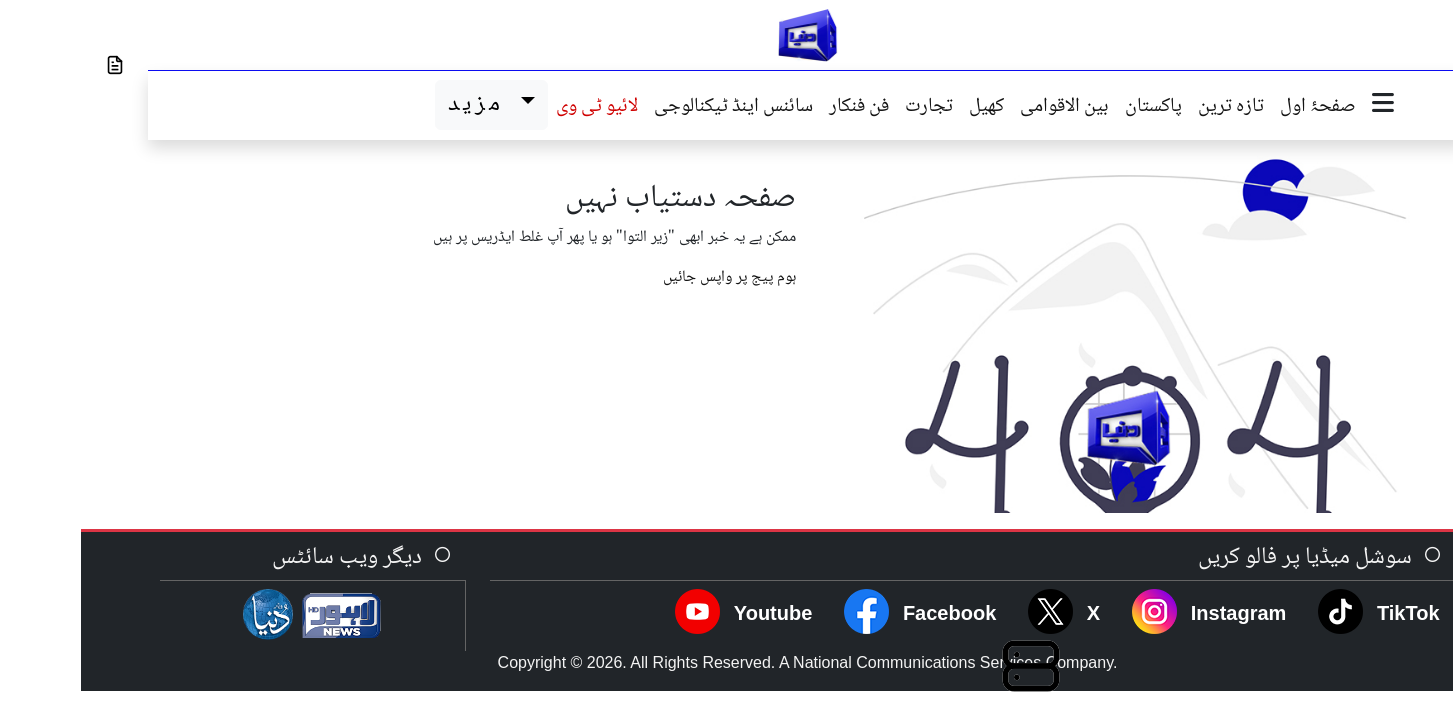  What do you see at coordinates (1031, 666) in the screenshot?
I see `view server status` at bounding box center [1031, 666].